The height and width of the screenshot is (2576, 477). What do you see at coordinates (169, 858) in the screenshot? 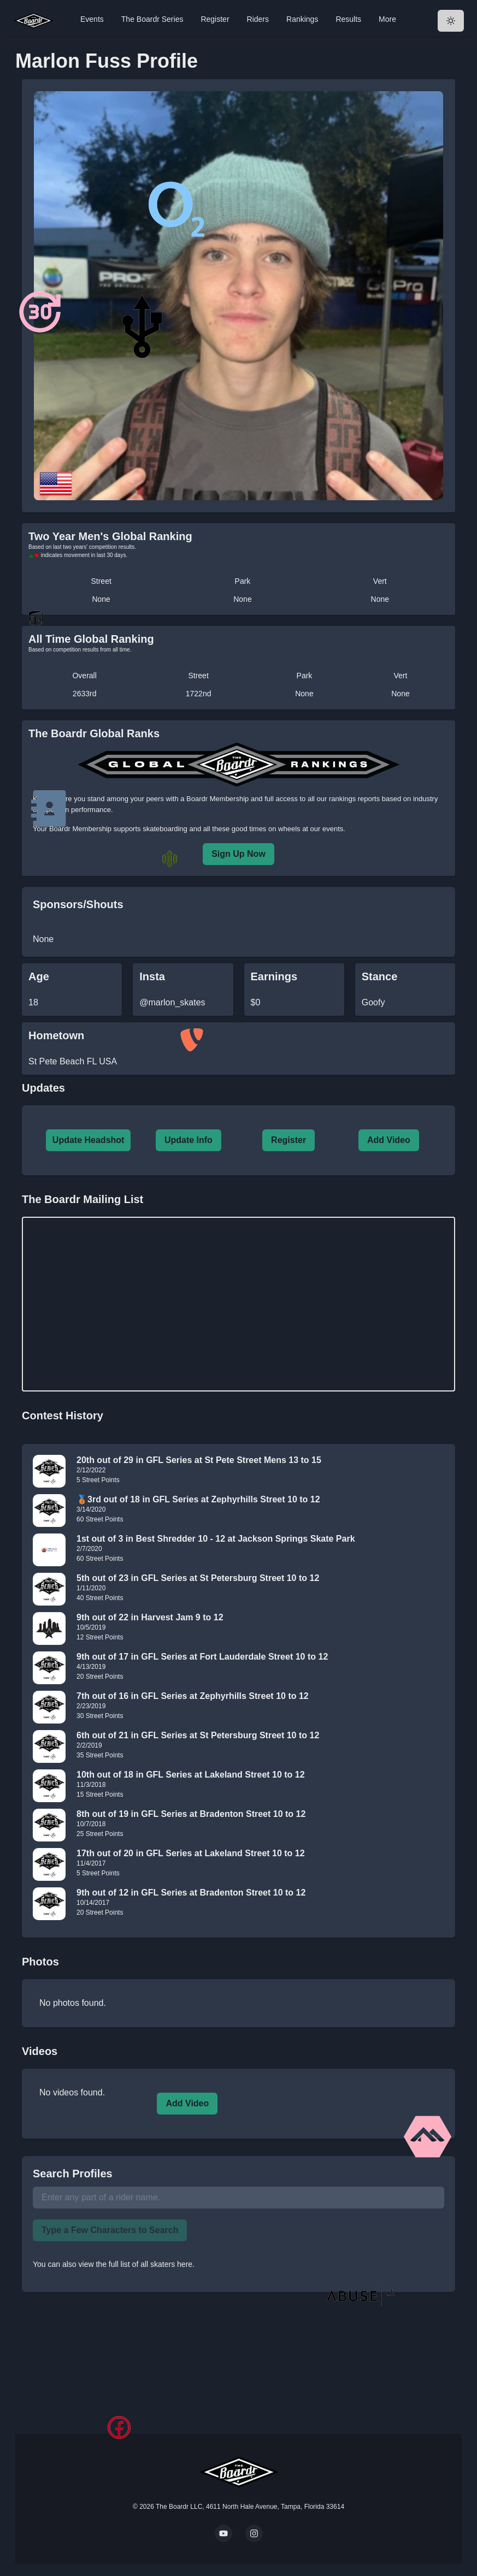
I see `magic platform logo` at bounding box center [169, 858].